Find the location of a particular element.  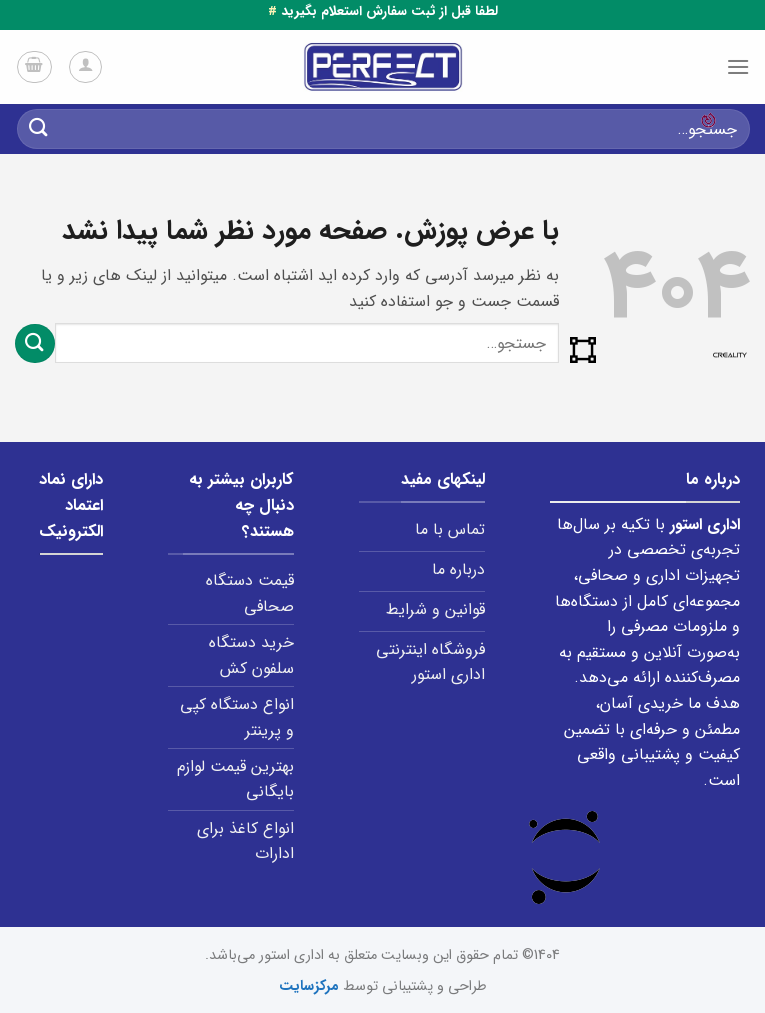

open Jupyter notebook environment is located at coordinates (564, 857).